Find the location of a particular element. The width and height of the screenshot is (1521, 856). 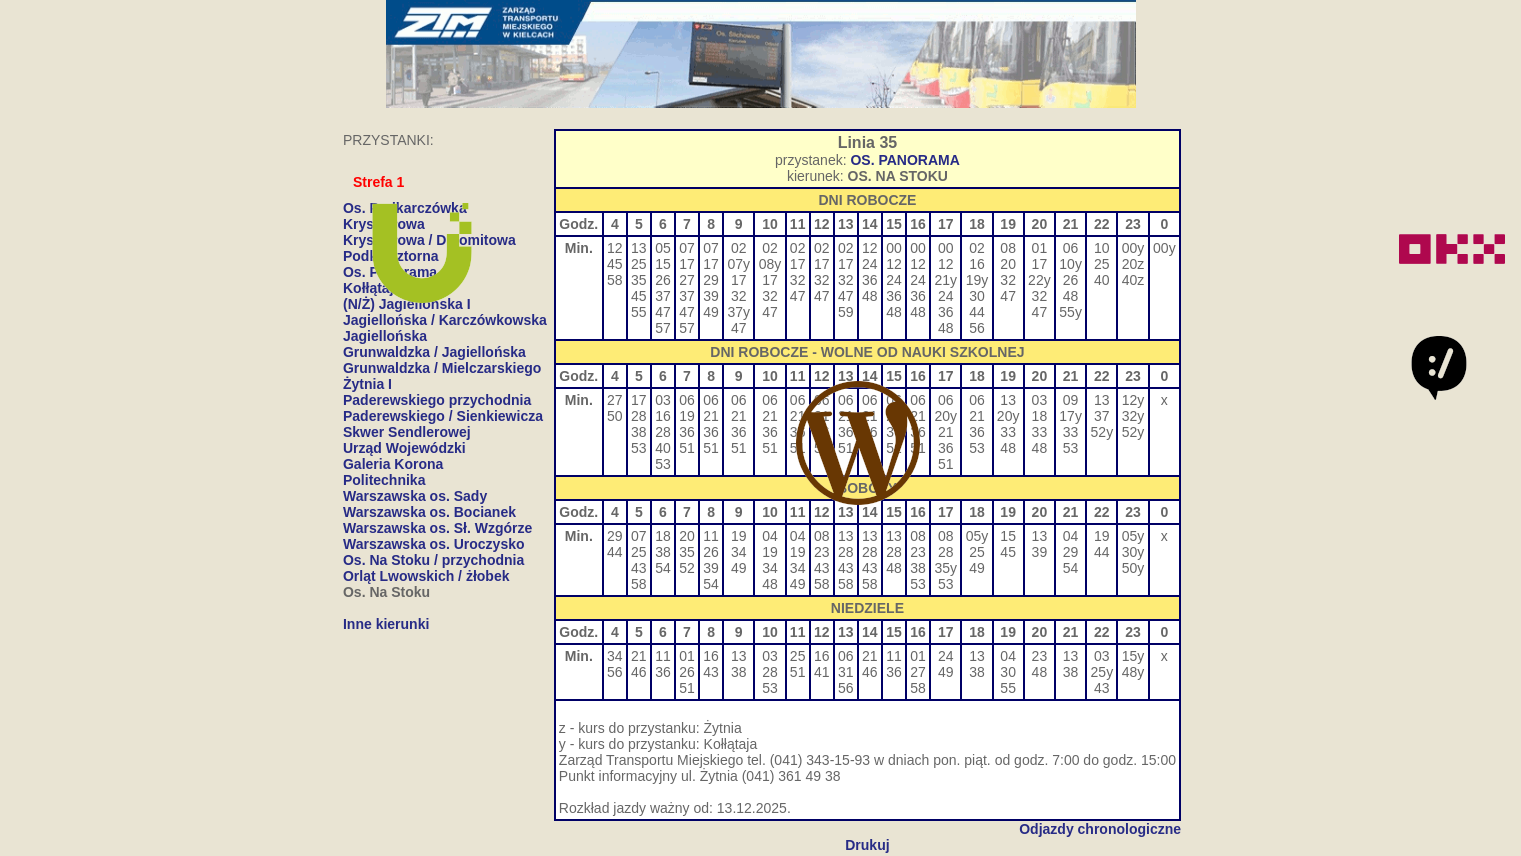

open the devRant app is located at coordinates (1439, 368).